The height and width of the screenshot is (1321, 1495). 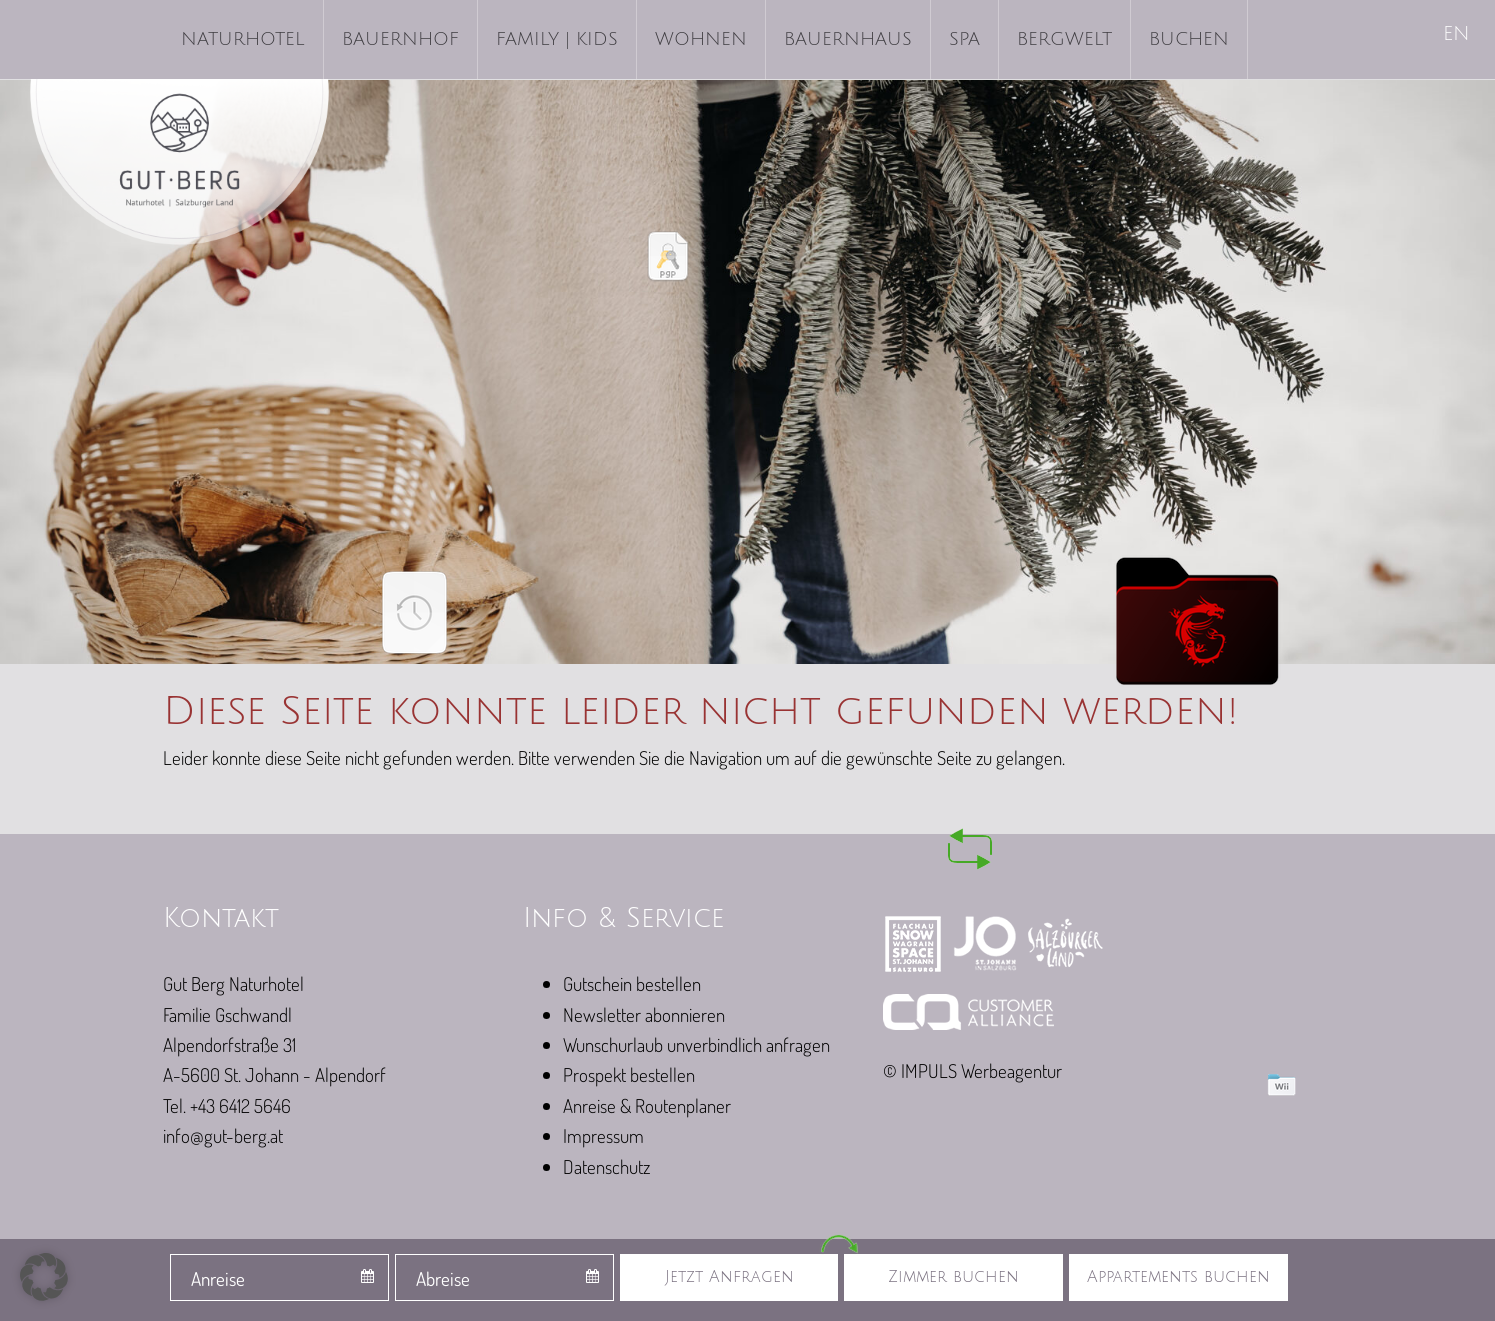 What do you see at coordinates (668, 256) in the screenshot?
I see `a PGP encryption key file` at bounding box center [668, 256].